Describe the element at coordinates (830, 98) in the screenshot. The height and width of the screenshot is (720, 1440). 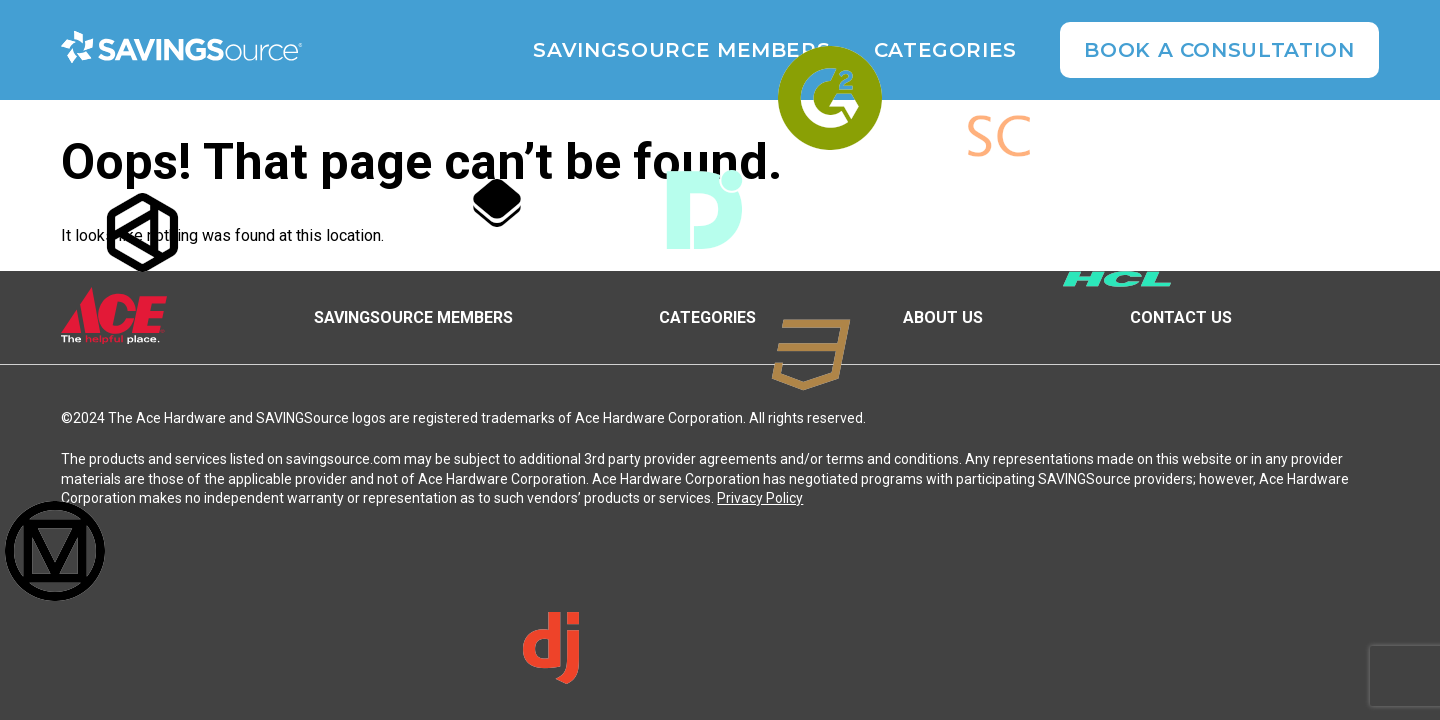
I see `view G2 reviews and ratings` at that location.